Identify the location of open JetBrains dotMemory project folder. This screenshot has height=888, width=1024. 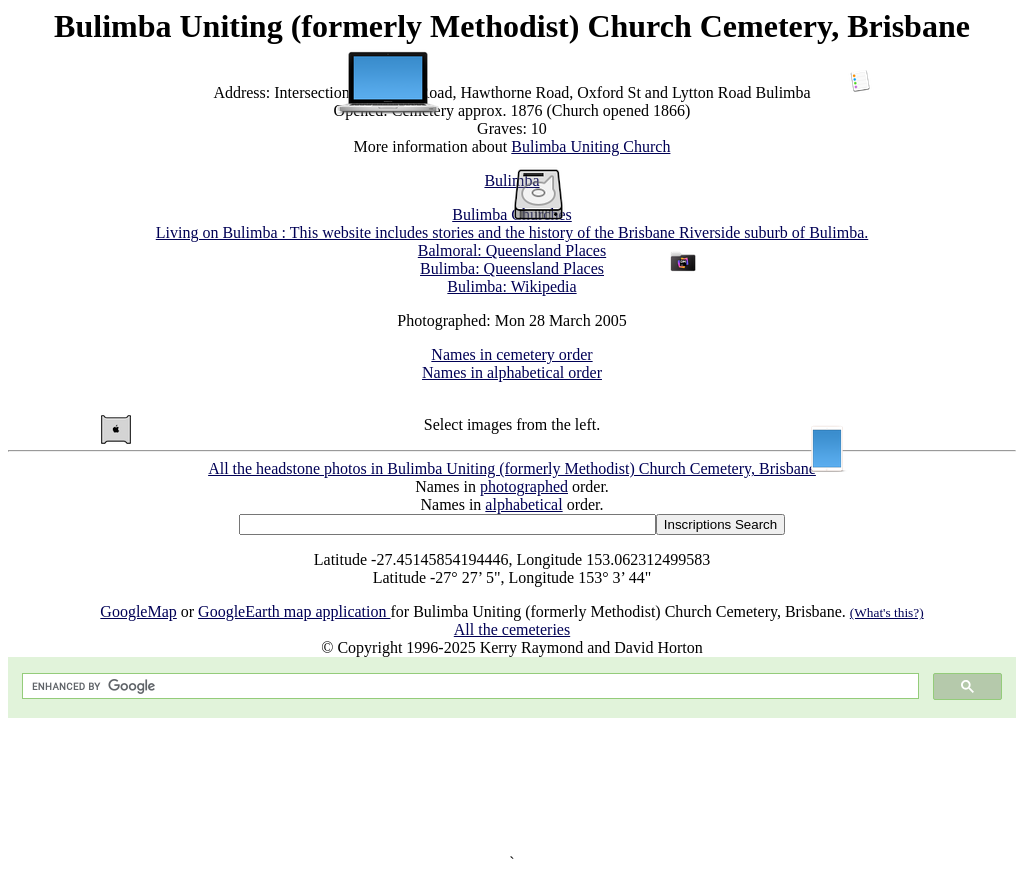
(683, 262).